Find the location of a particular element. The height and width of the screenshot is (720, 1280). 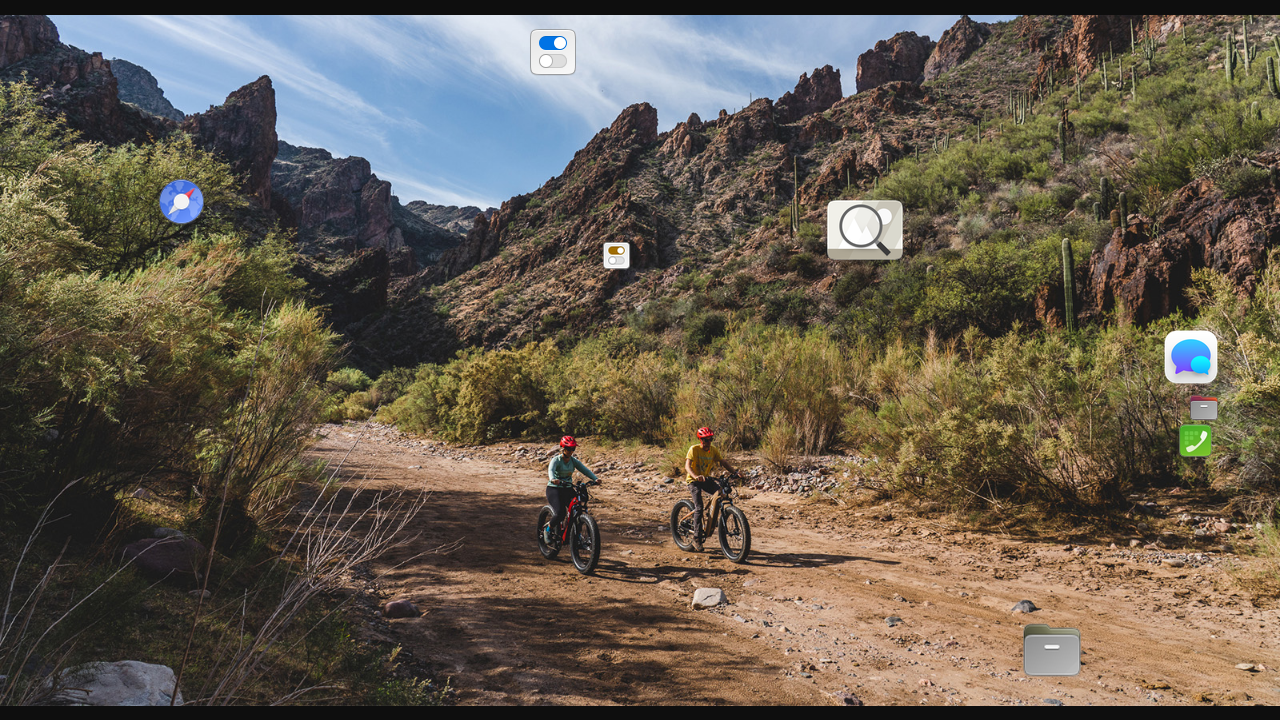

open the phone or calls app is located at coordinates (1195, 440).